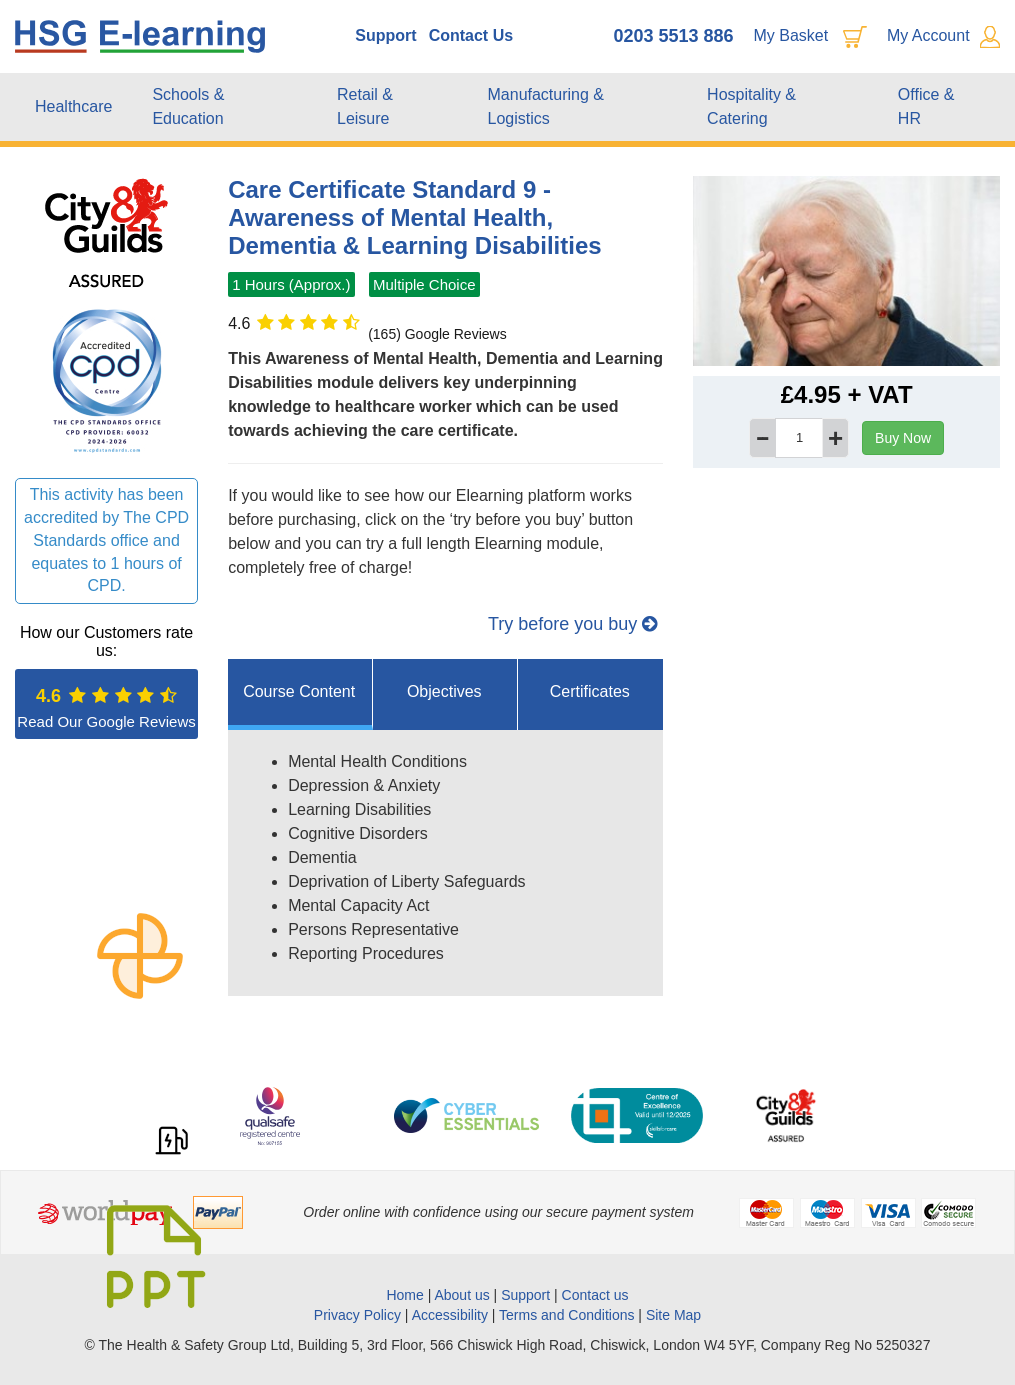 This screenshot has height=1385, width=1015. What do you see at coordinates (154, 1261) in the screenshot?
I see `open a PowerPoint presentation file` at bounding box center [154, 1261].